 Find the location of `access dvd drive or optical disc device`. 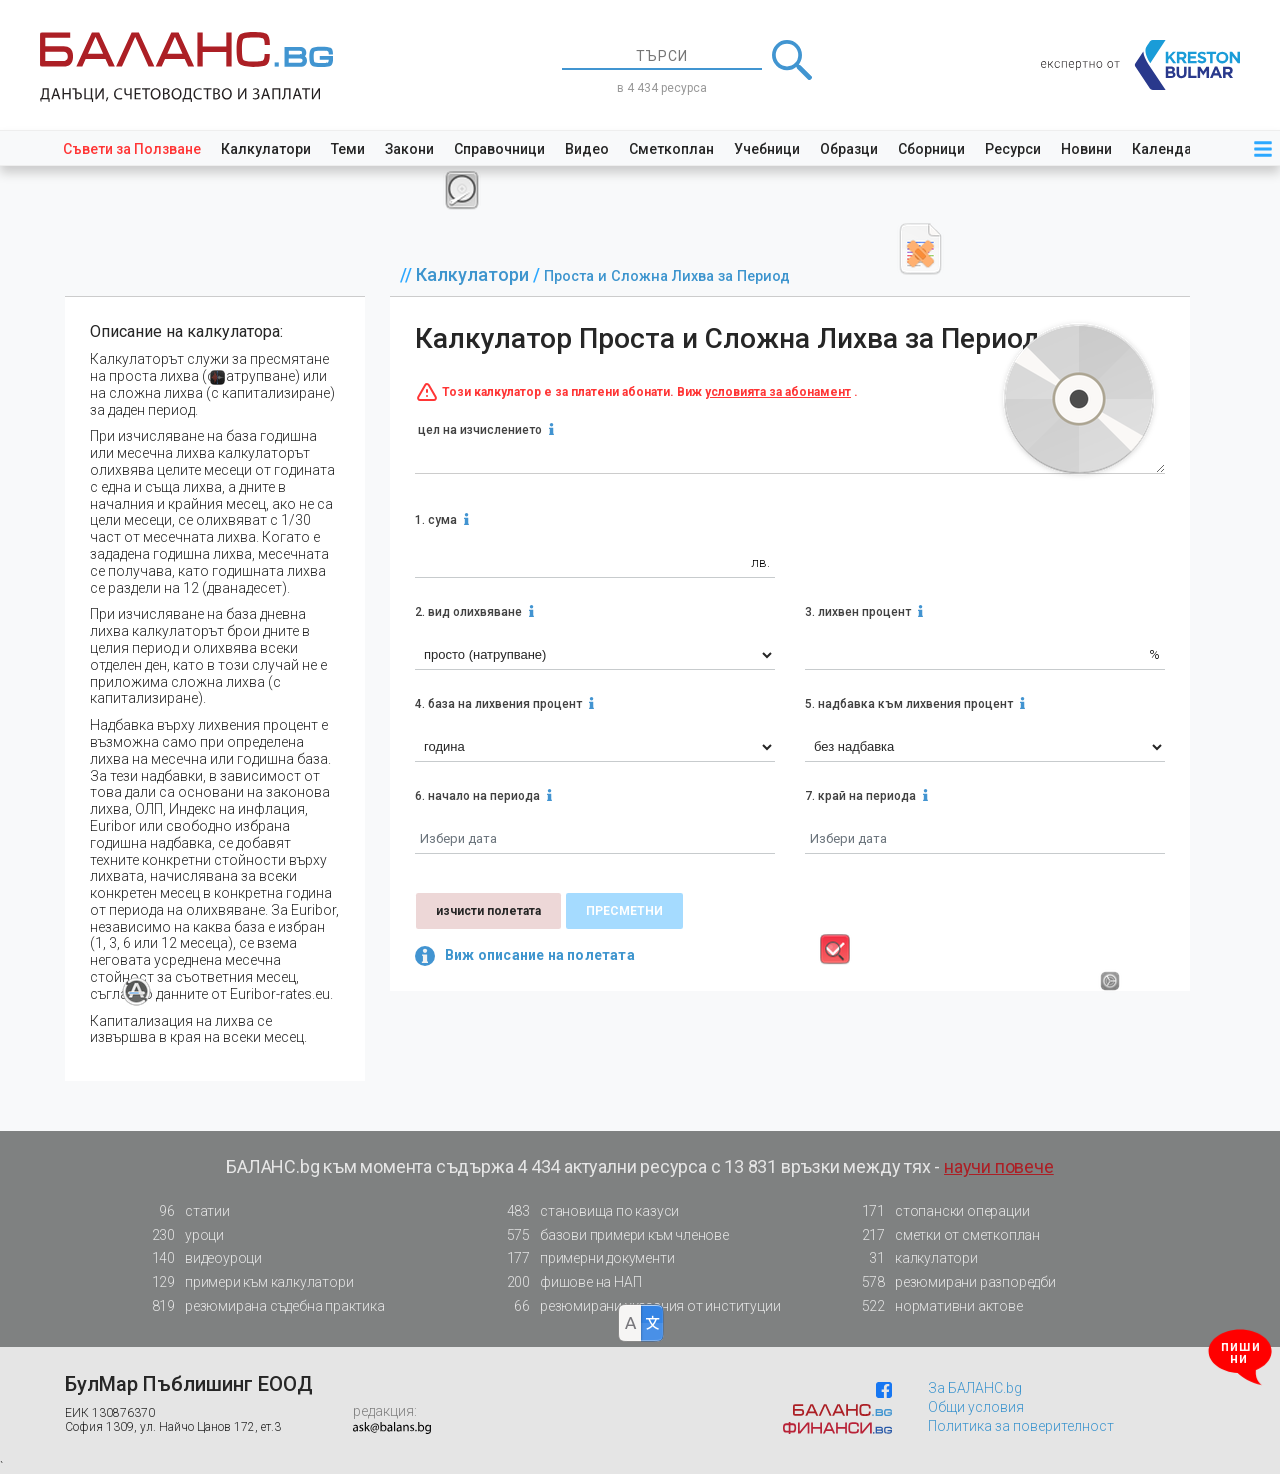

access dvd drive or optical disc device is located at coordinates (1079, 399).